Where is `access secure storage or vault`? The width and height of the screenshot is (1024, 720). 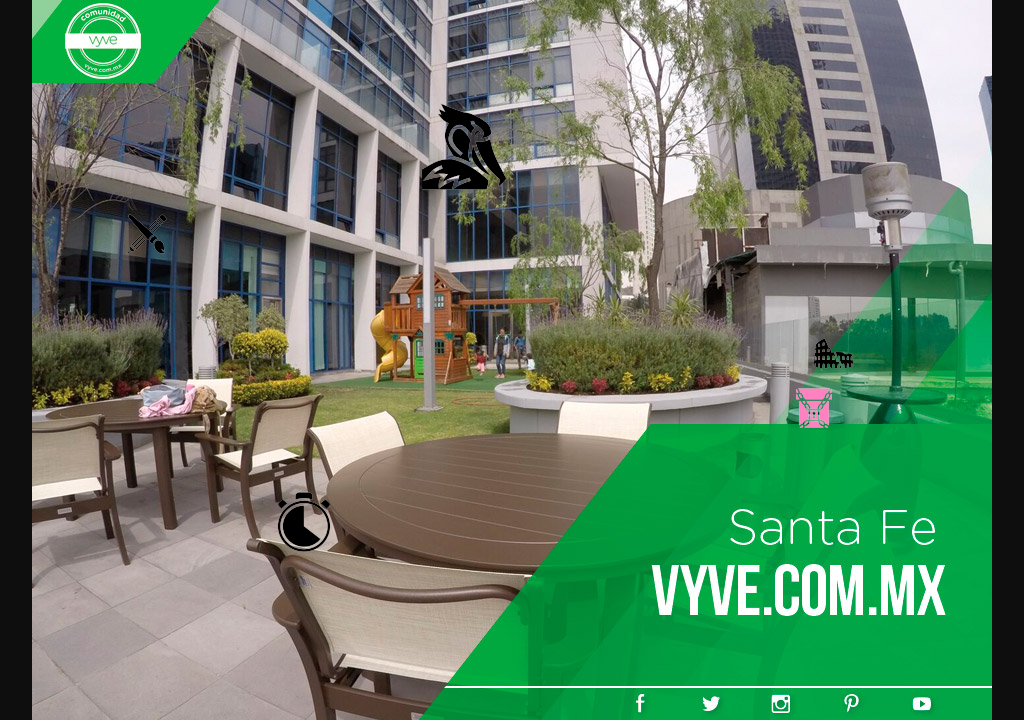 access secure storage or vault is located at coordinates (814, 408).